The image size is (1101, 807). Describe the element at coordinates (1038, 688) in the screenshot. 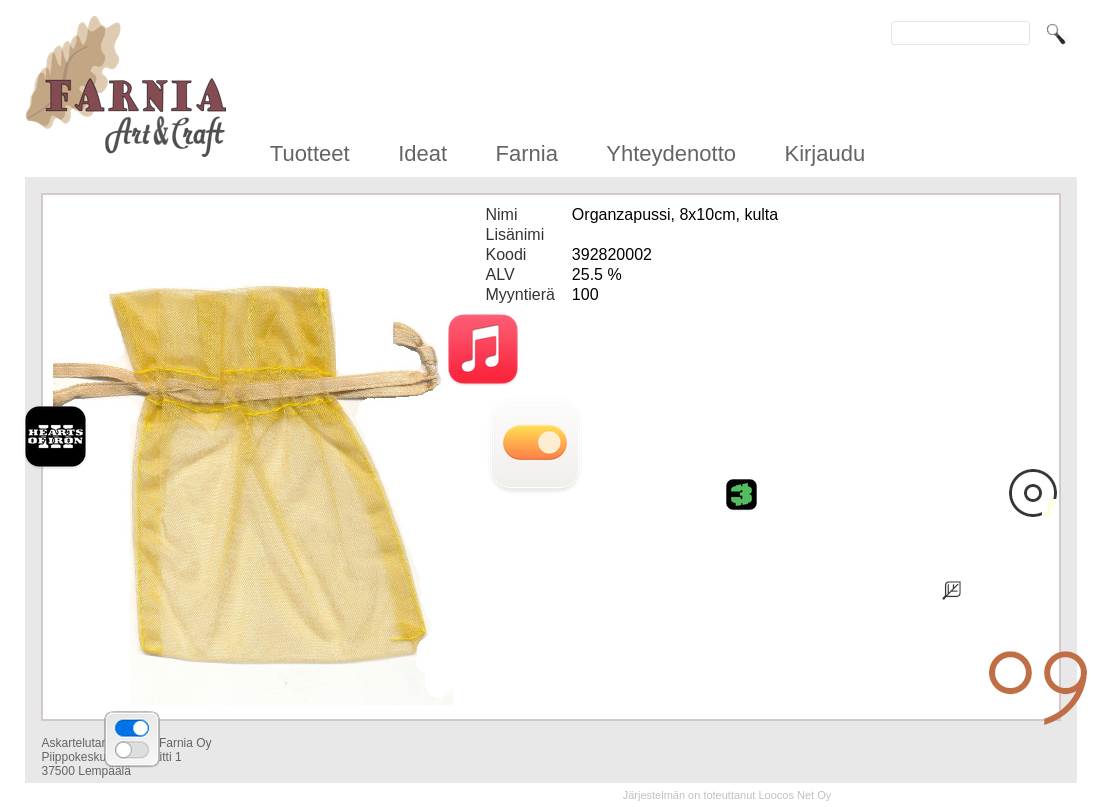

I see `indicates punctuation input mode is active in fcitx` at that location.